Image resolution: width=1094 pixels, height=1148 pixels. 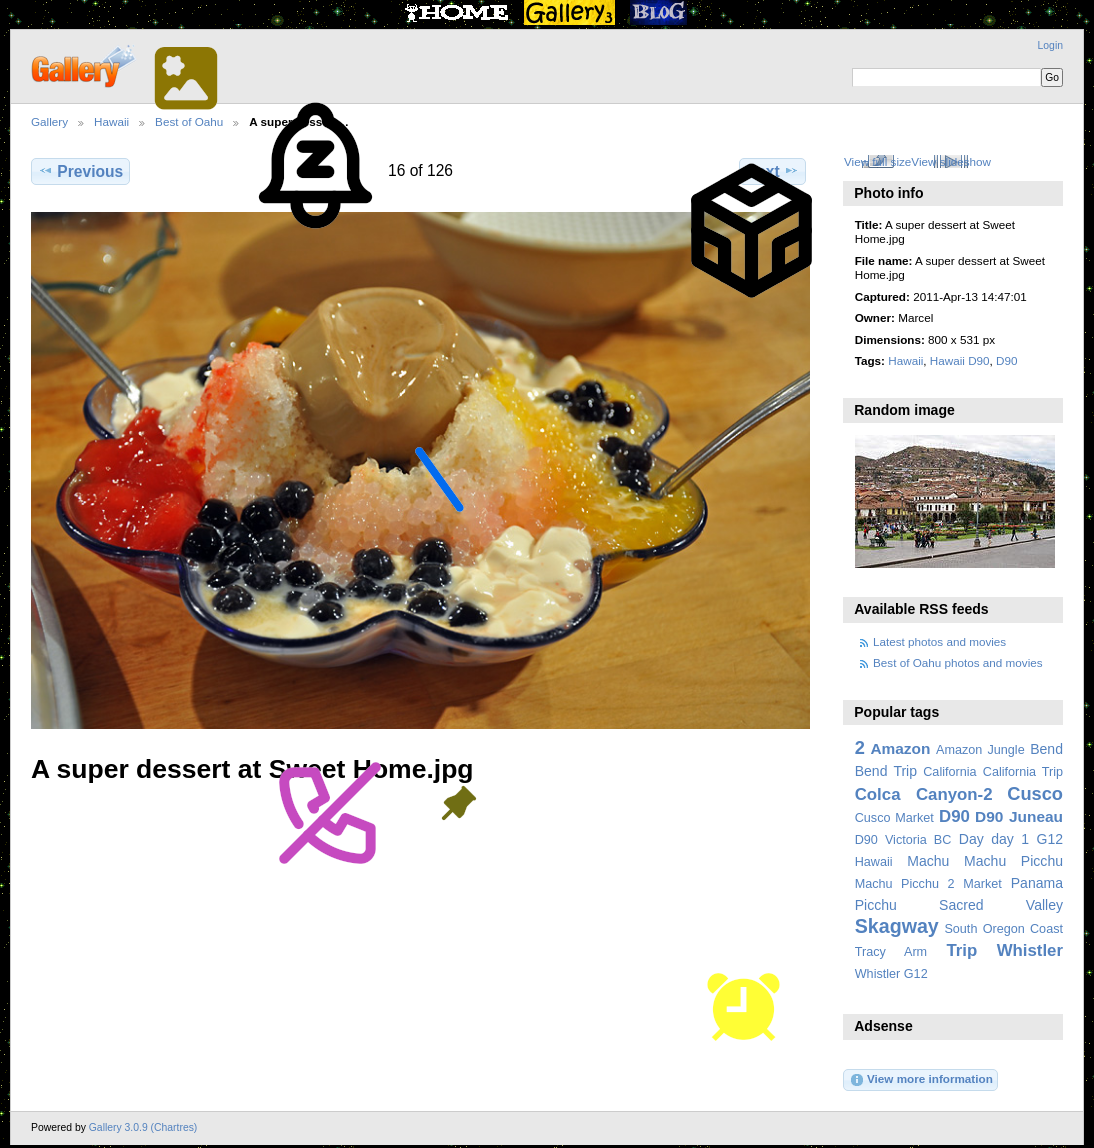 I want to click on snooze notifications, so click(x=315, y=165).